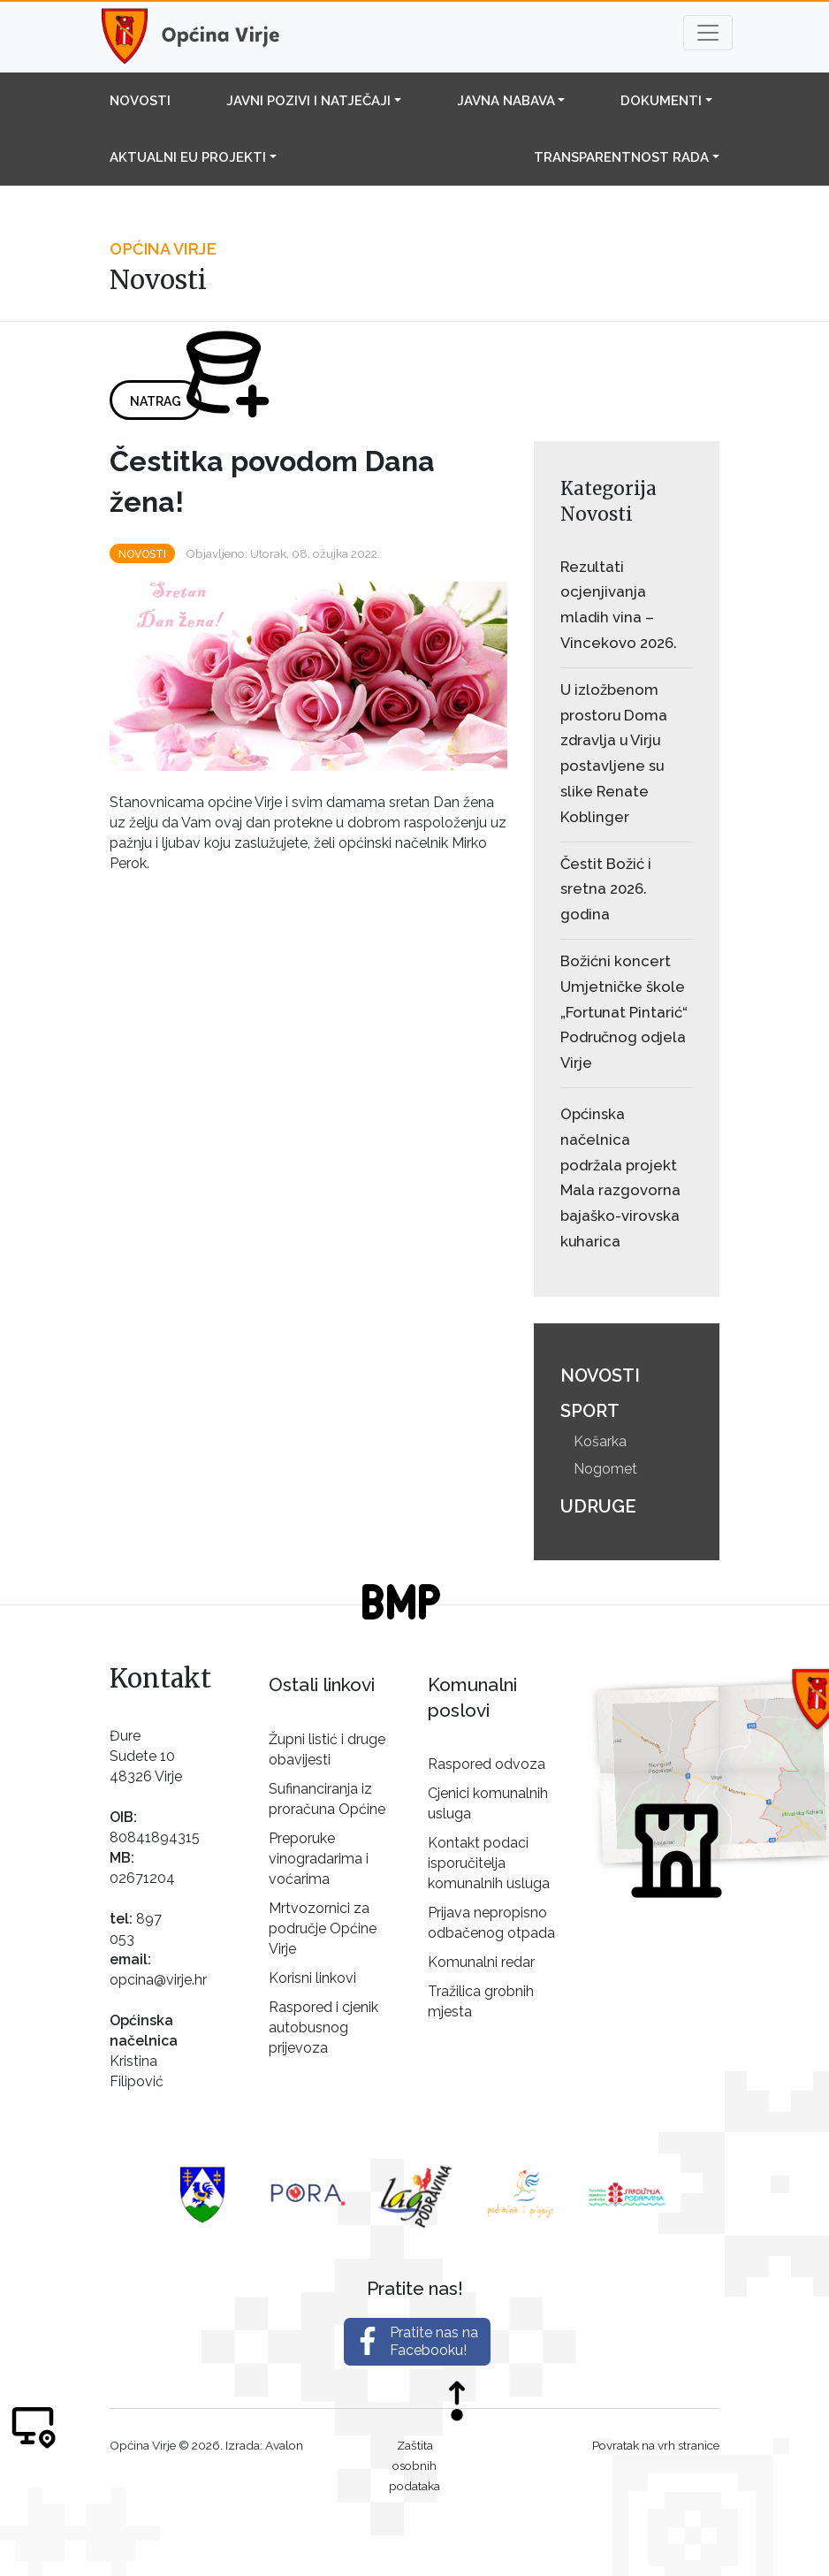  Describe the element at coordinates (224, 372) in the screenshot. I see `add a new diabolo or juggling item` at that location.